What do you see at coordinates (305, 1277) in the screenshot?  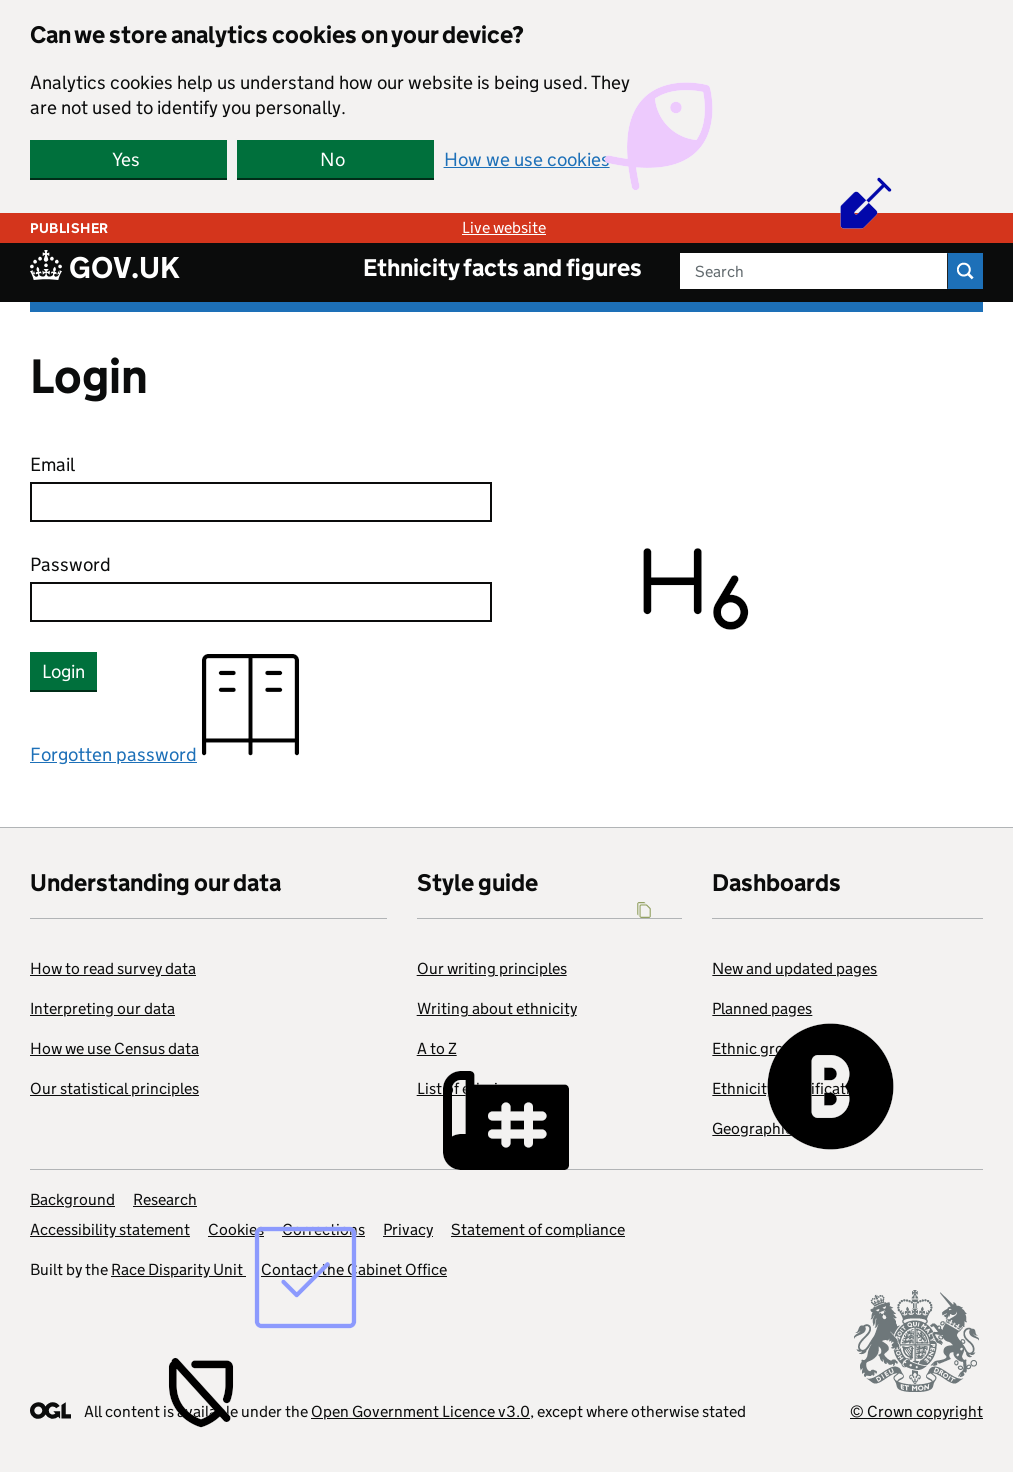 I see `mark task as complete` at bounding box center [305, 1277].